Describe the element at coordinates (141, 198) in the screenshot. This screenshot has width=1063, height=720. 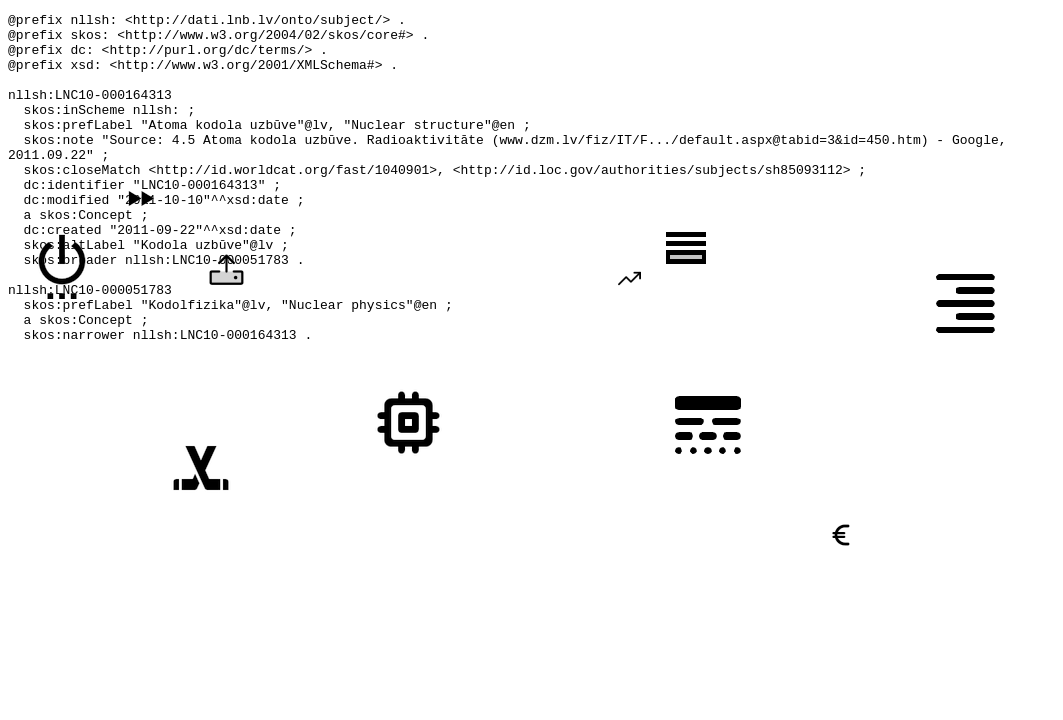
I see `skip to next track` at that location.